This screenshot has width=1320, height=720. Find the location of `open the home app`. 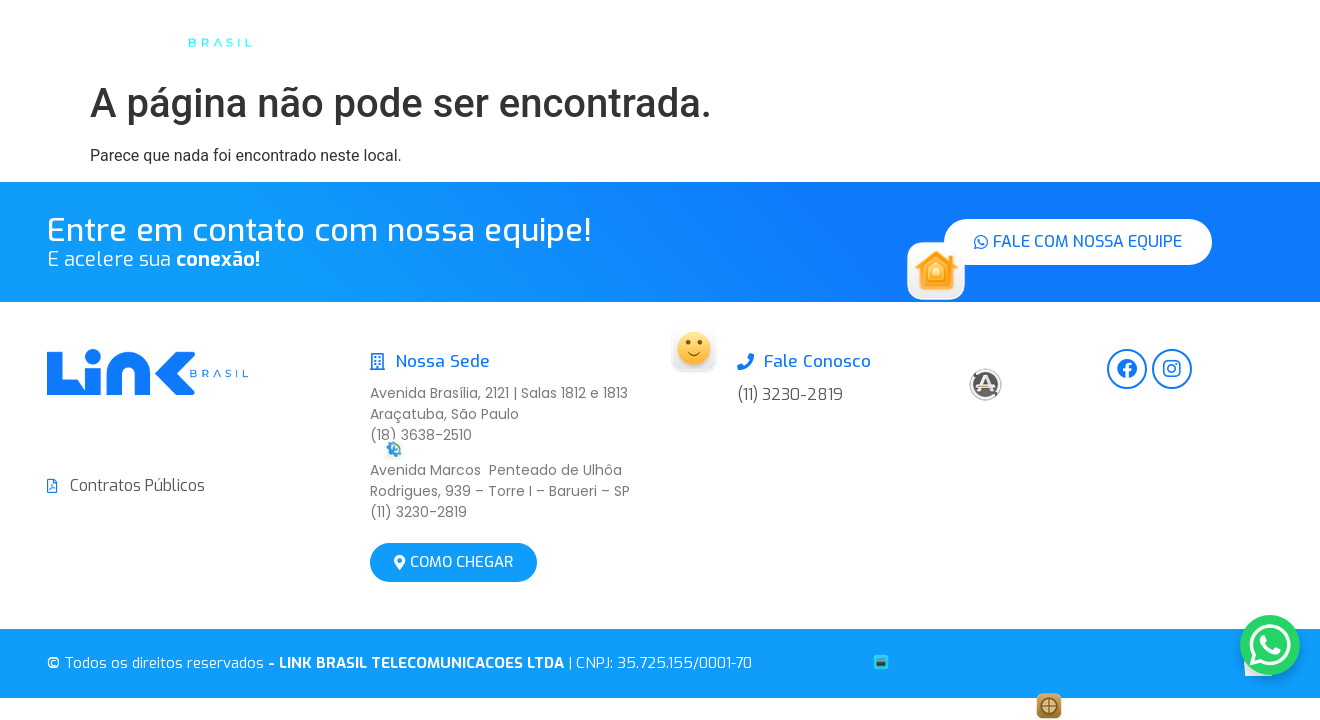

open the home app is located at coordinates (936, 271).